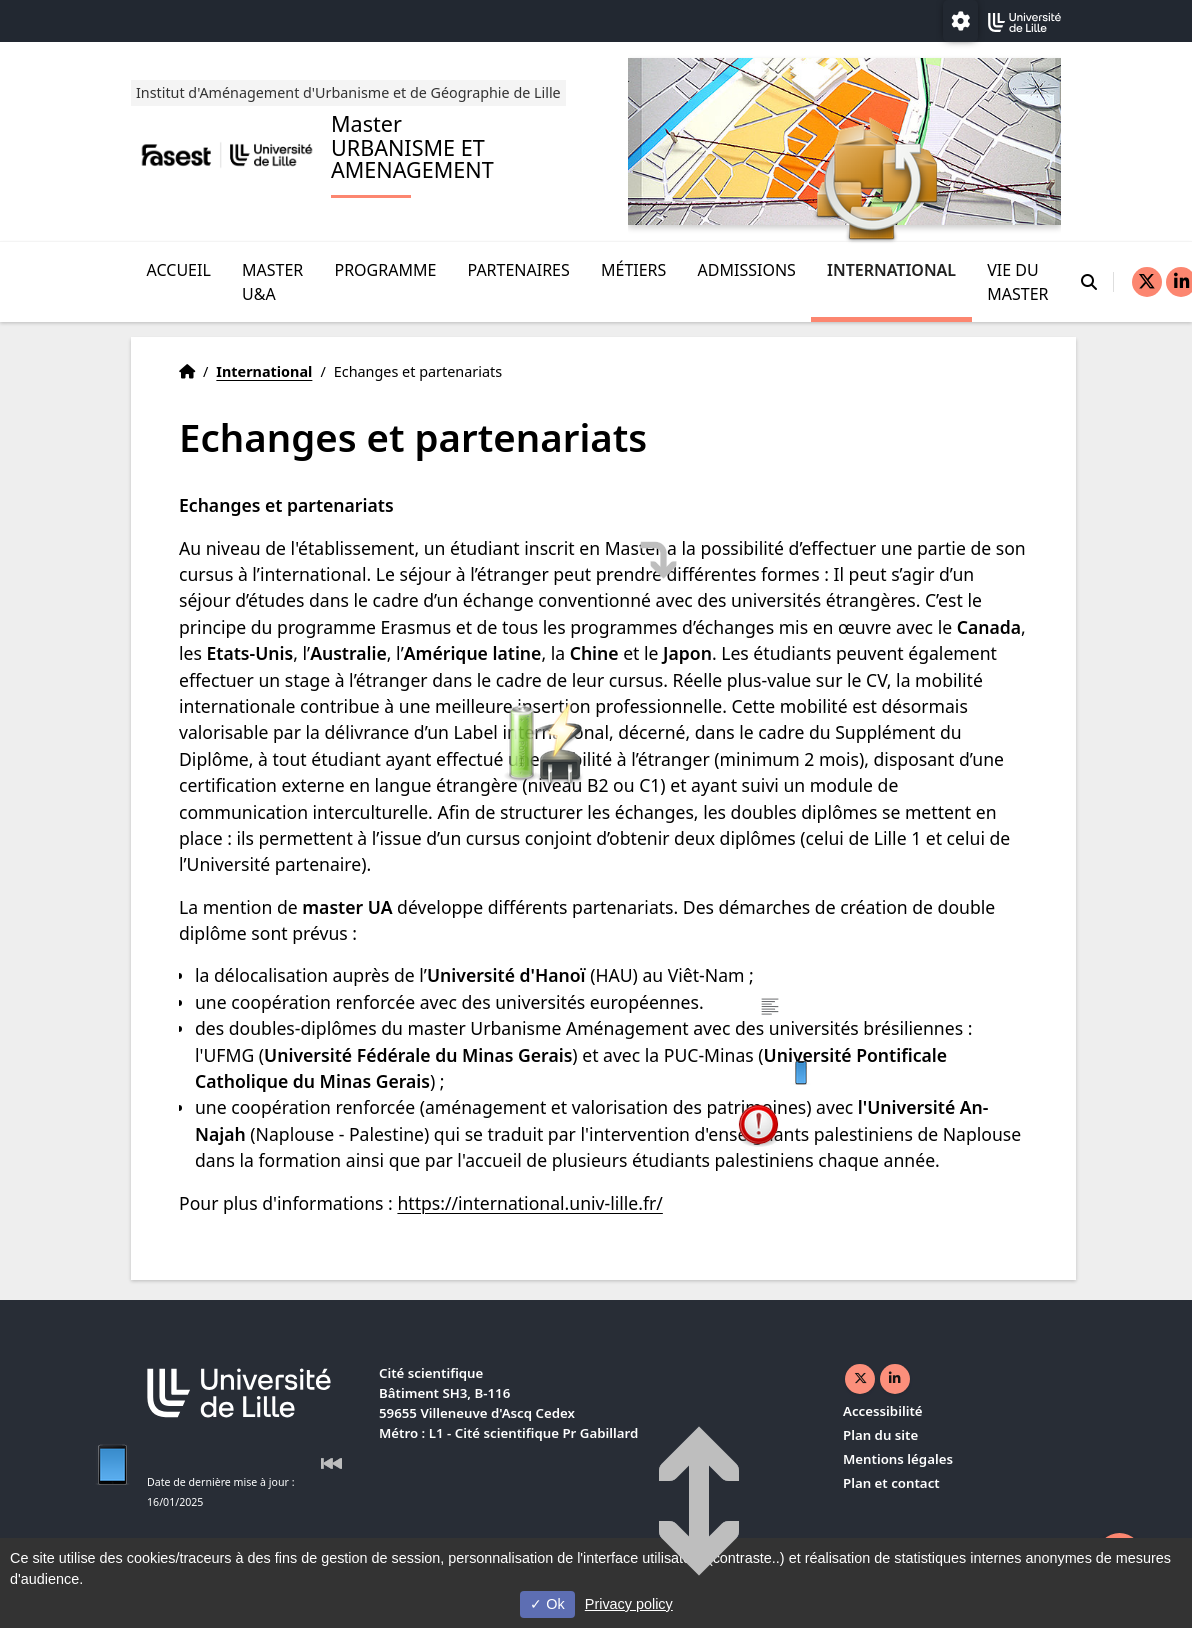 This screenshot has width=1192, height=1628. I want to click on rotate object clockwise, so click(657, 558).